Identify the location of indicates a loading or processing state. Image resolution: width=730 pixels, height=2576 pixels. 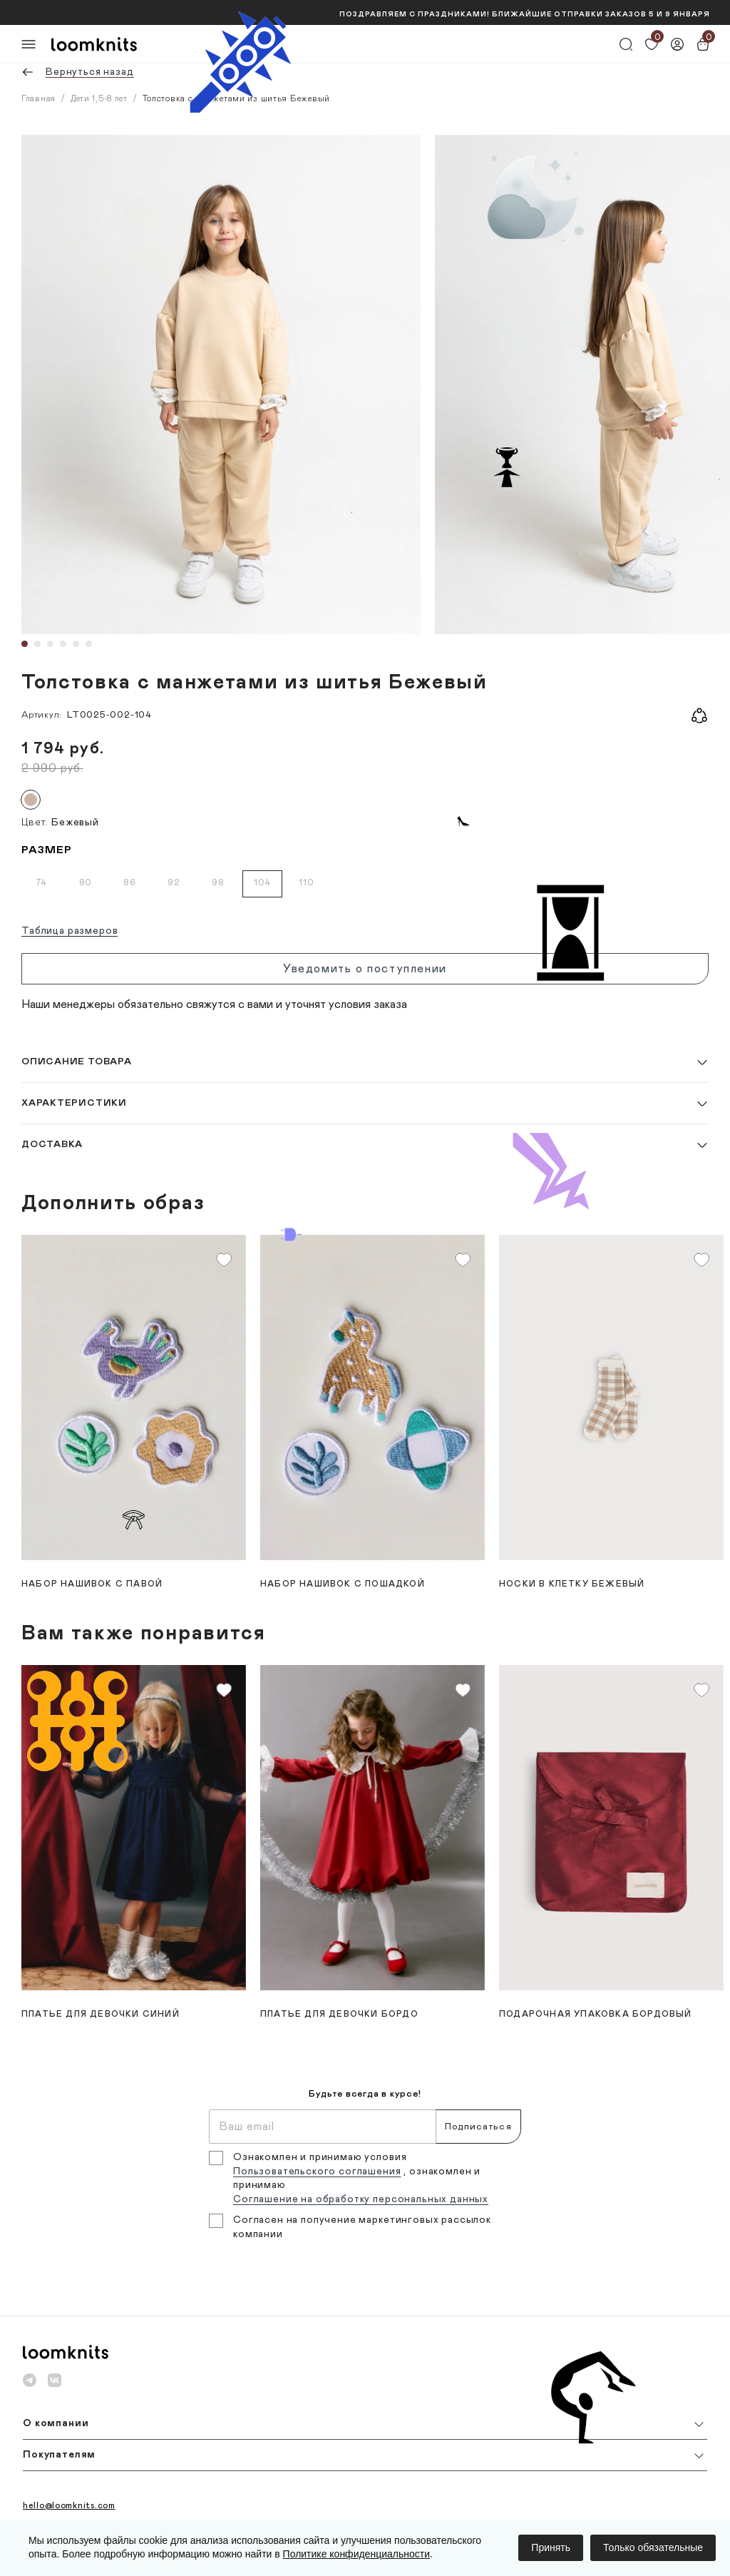
(570, 932).